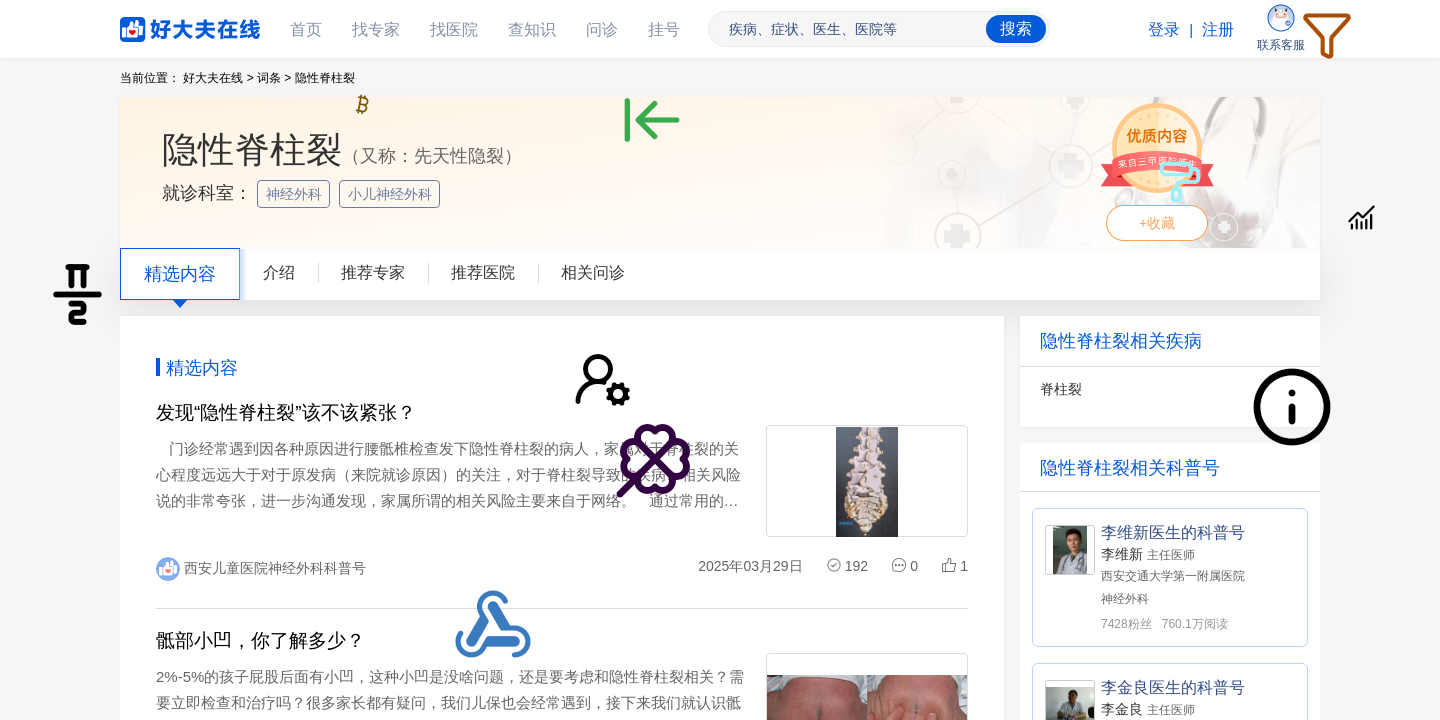 Image resolution: width=1440 pixels, height=720 pixels. What do you see at coordinates (652, 120) in the screenshot?
I see `navigate to the beginning of content` at bounding box center [652, 120].